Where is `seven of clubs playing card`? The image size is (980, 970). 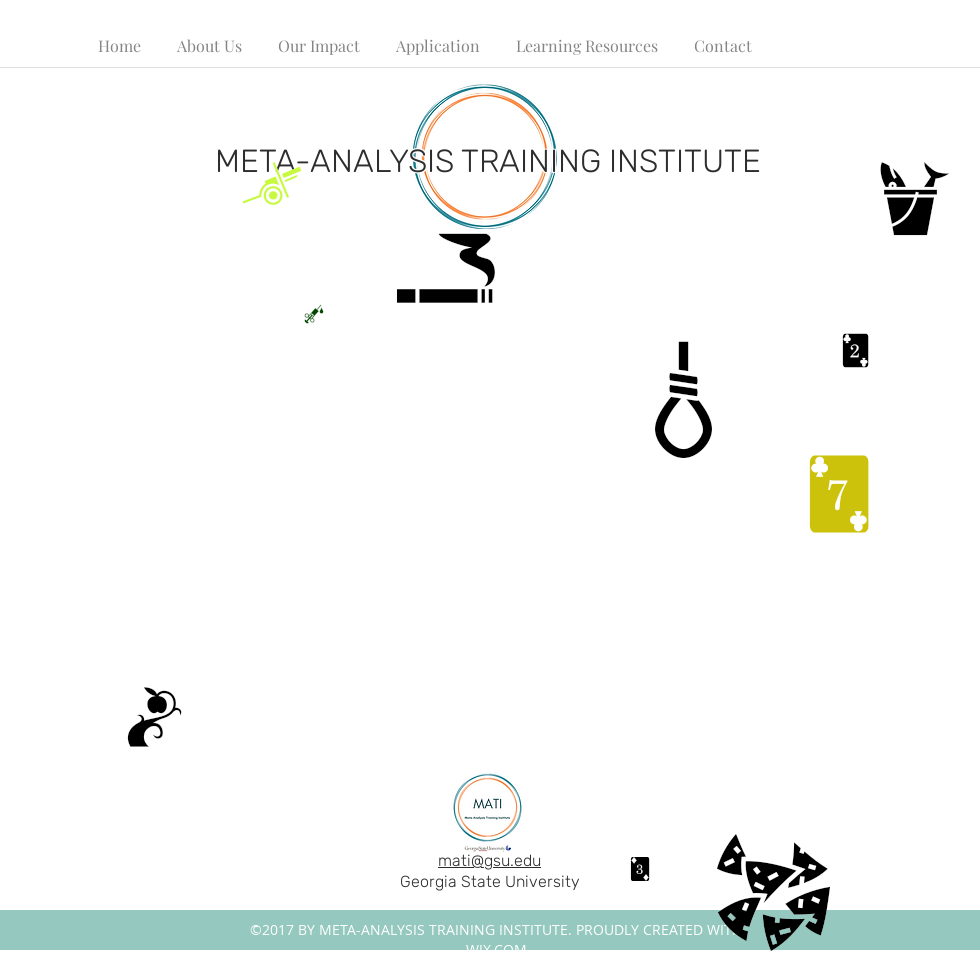 seven of clubs playing card is located at coordinates (839, 494).